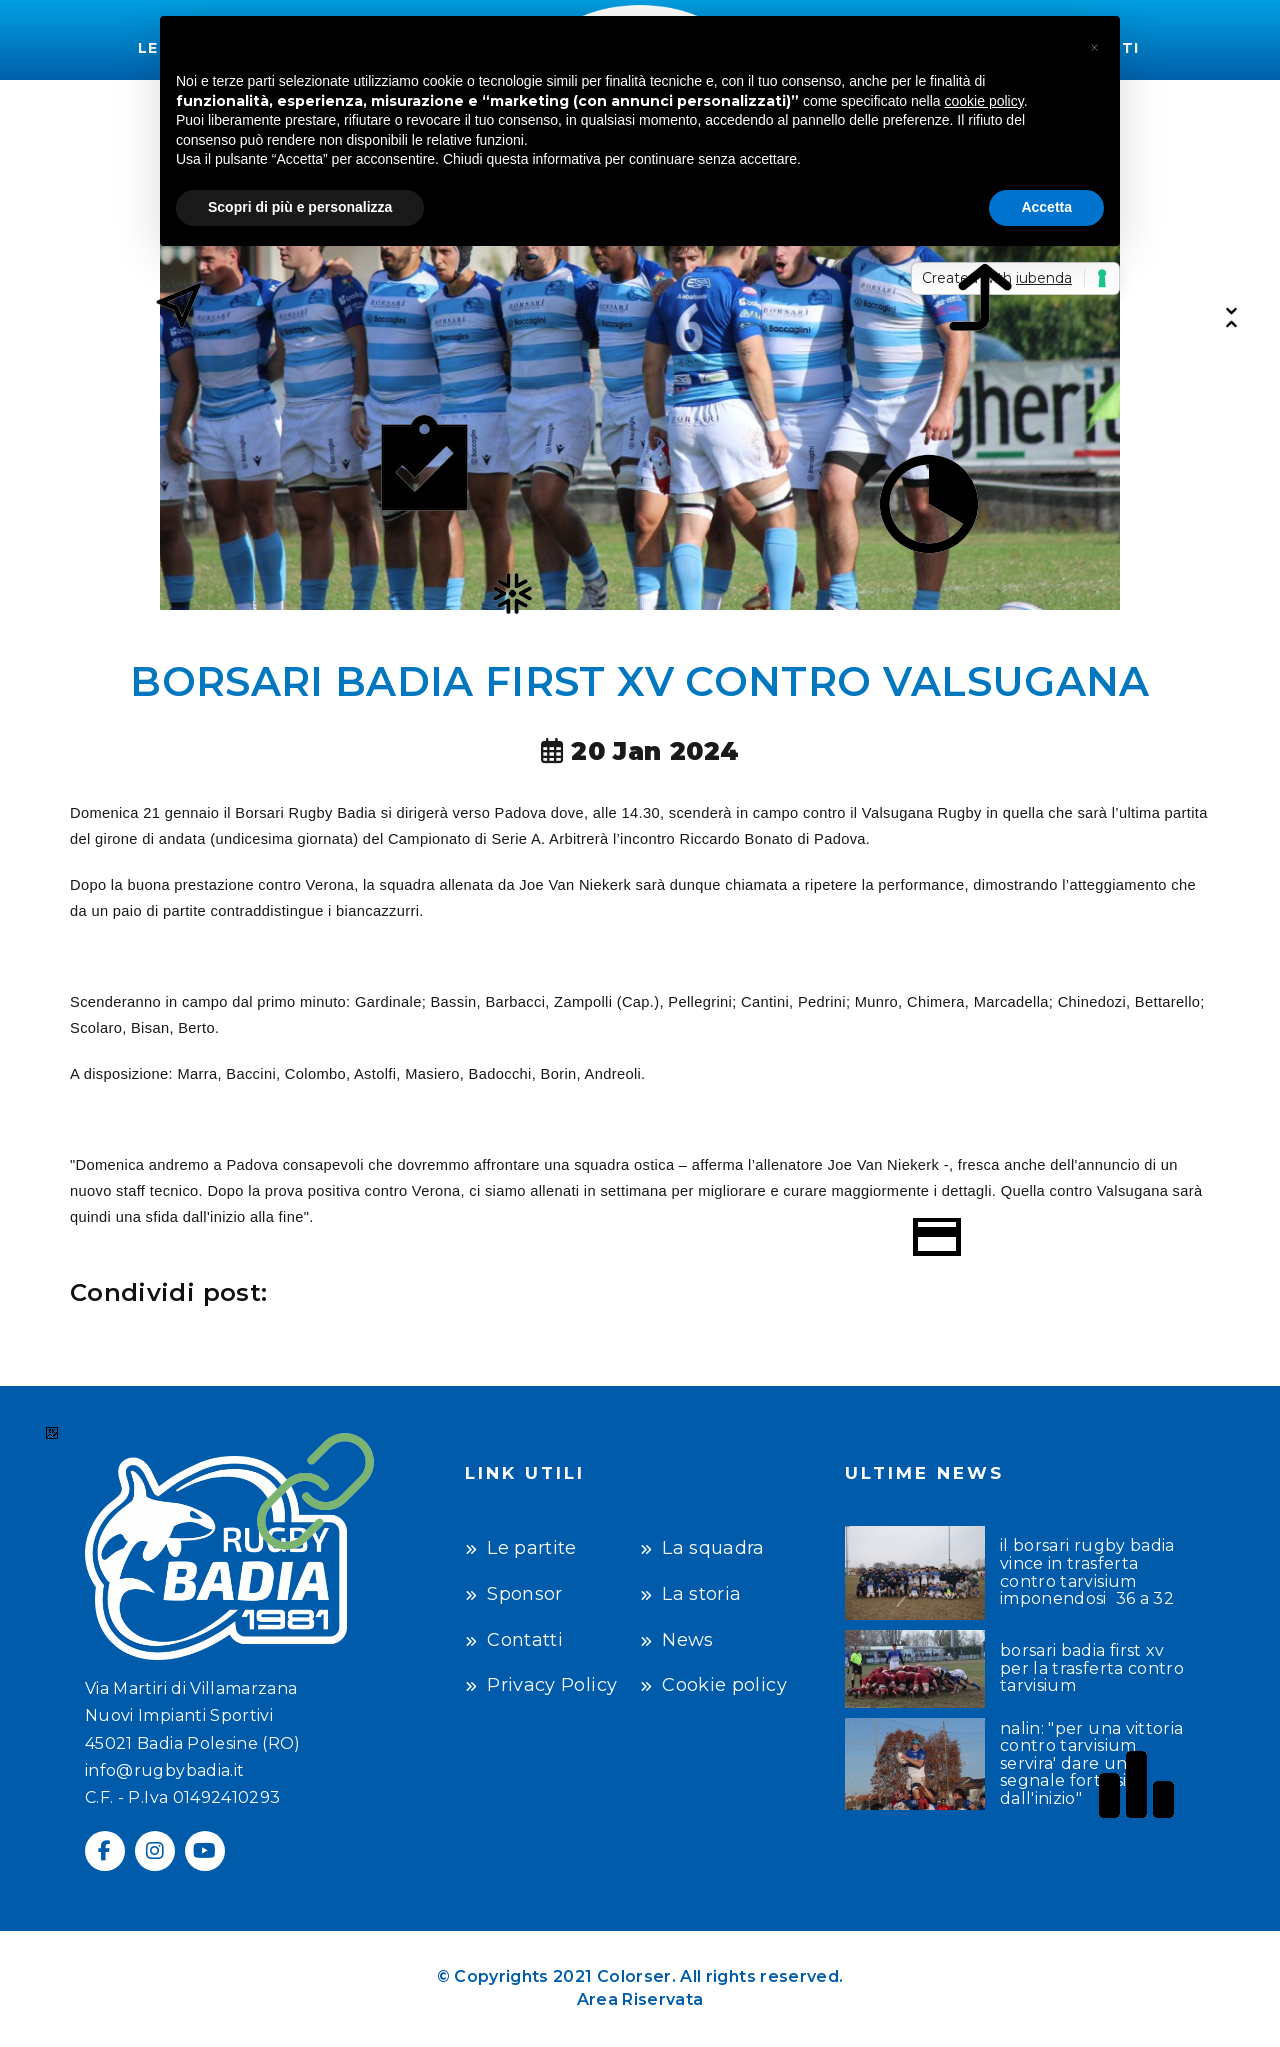  What do you see at coordinates (1136, 1784) in the screenshot?
I see `view leaderboard rankings` at bounding box center [1136, 1784].